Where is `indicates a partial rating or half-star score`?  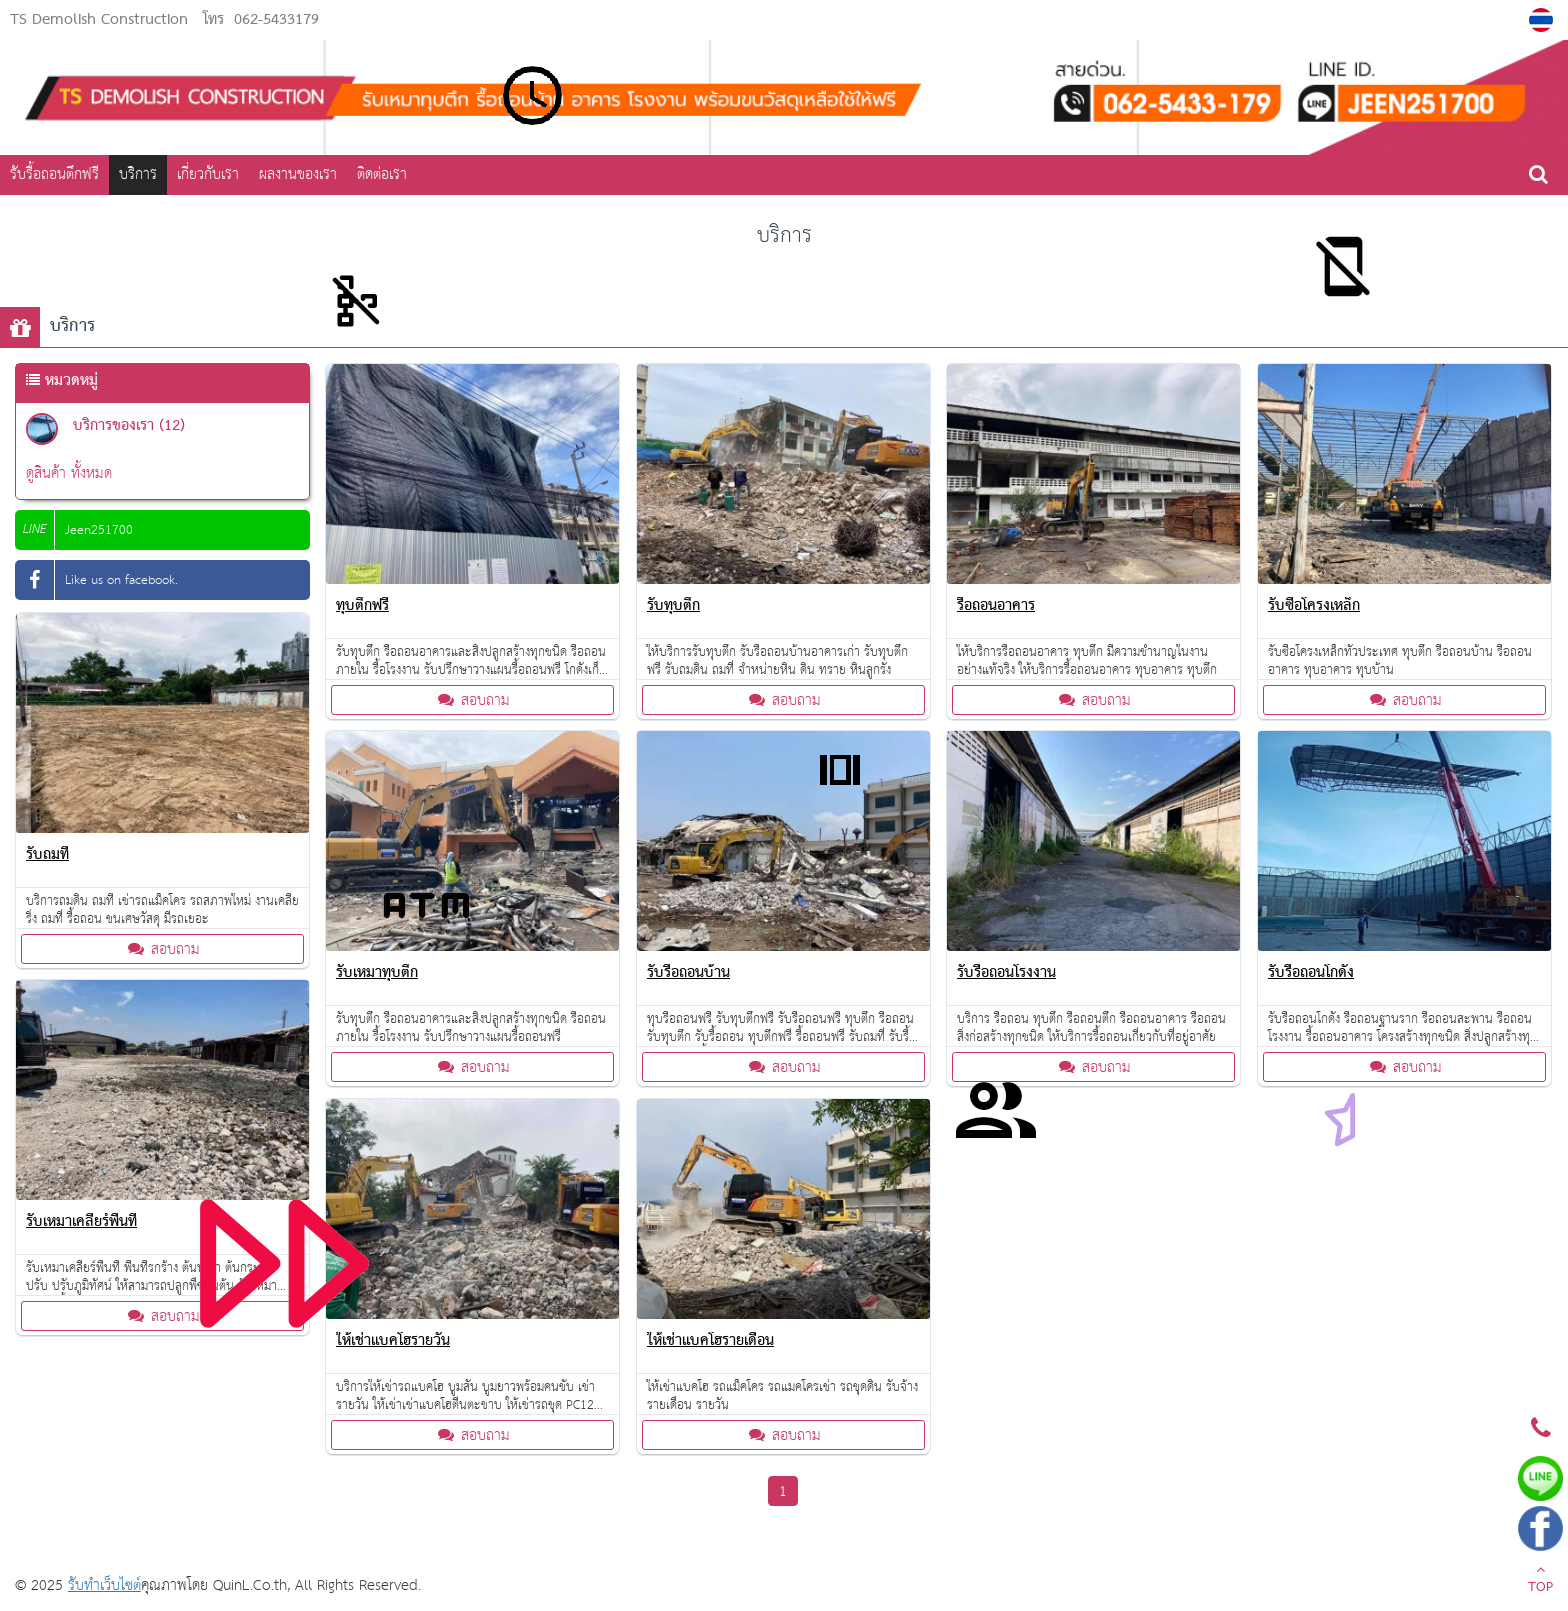 indicates a partial rating or half-star score is located at coordinates (1353, 1121).